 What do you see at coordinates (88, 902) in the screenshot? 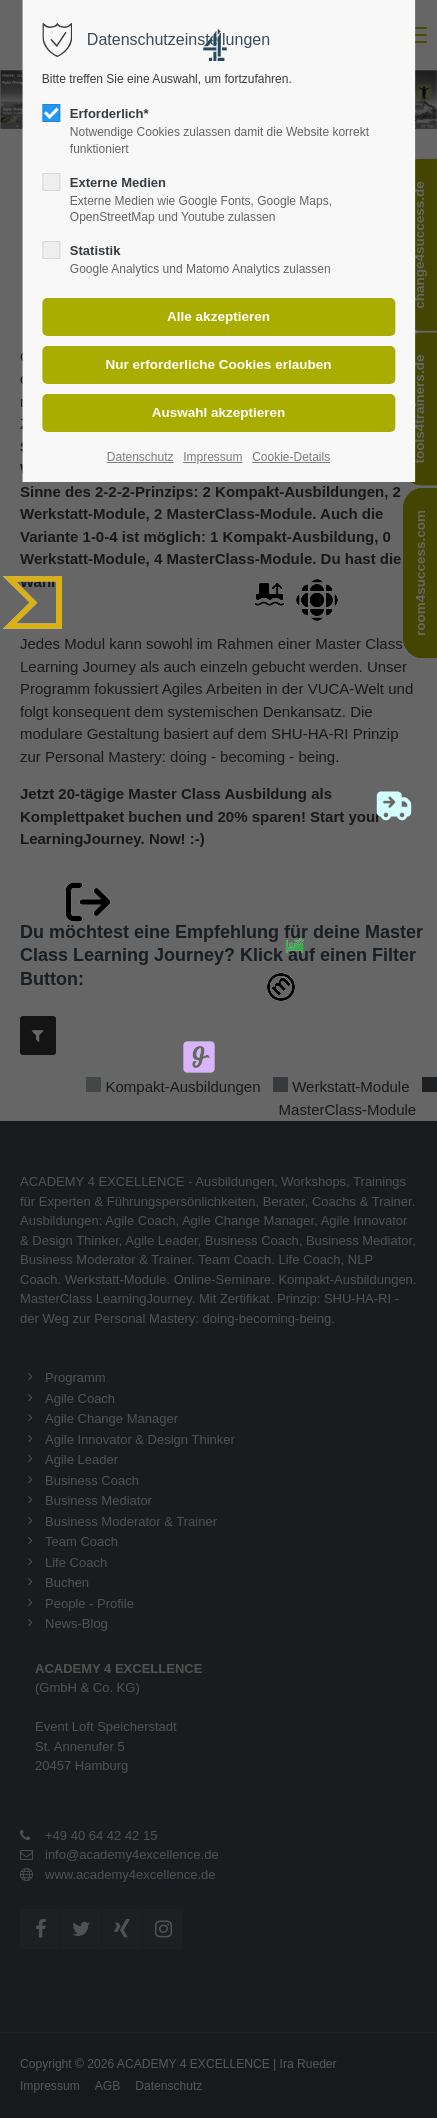
I see `sign out of your account` at bounding box center [88, 902].